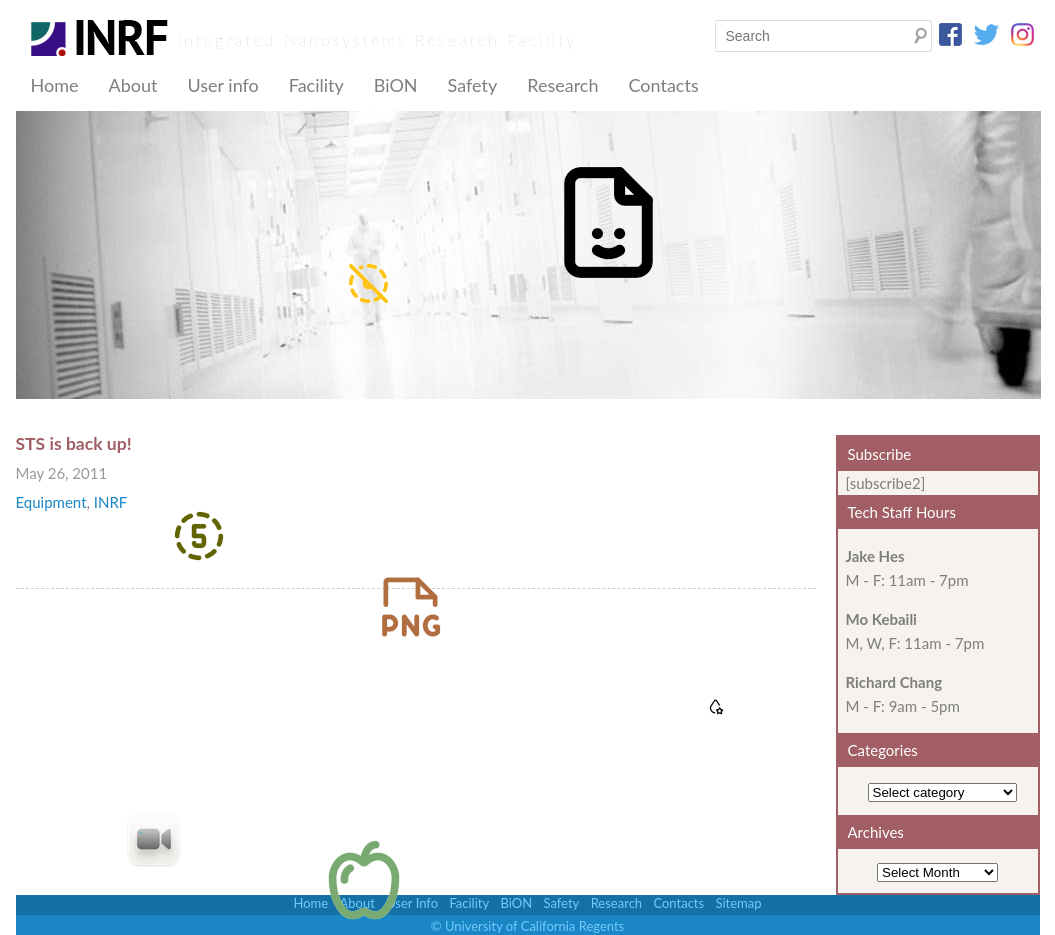 Image resolution: width=1055 pixels, height=935 pixels. I want to click on view or open a PNG image file, so click(410, 609).